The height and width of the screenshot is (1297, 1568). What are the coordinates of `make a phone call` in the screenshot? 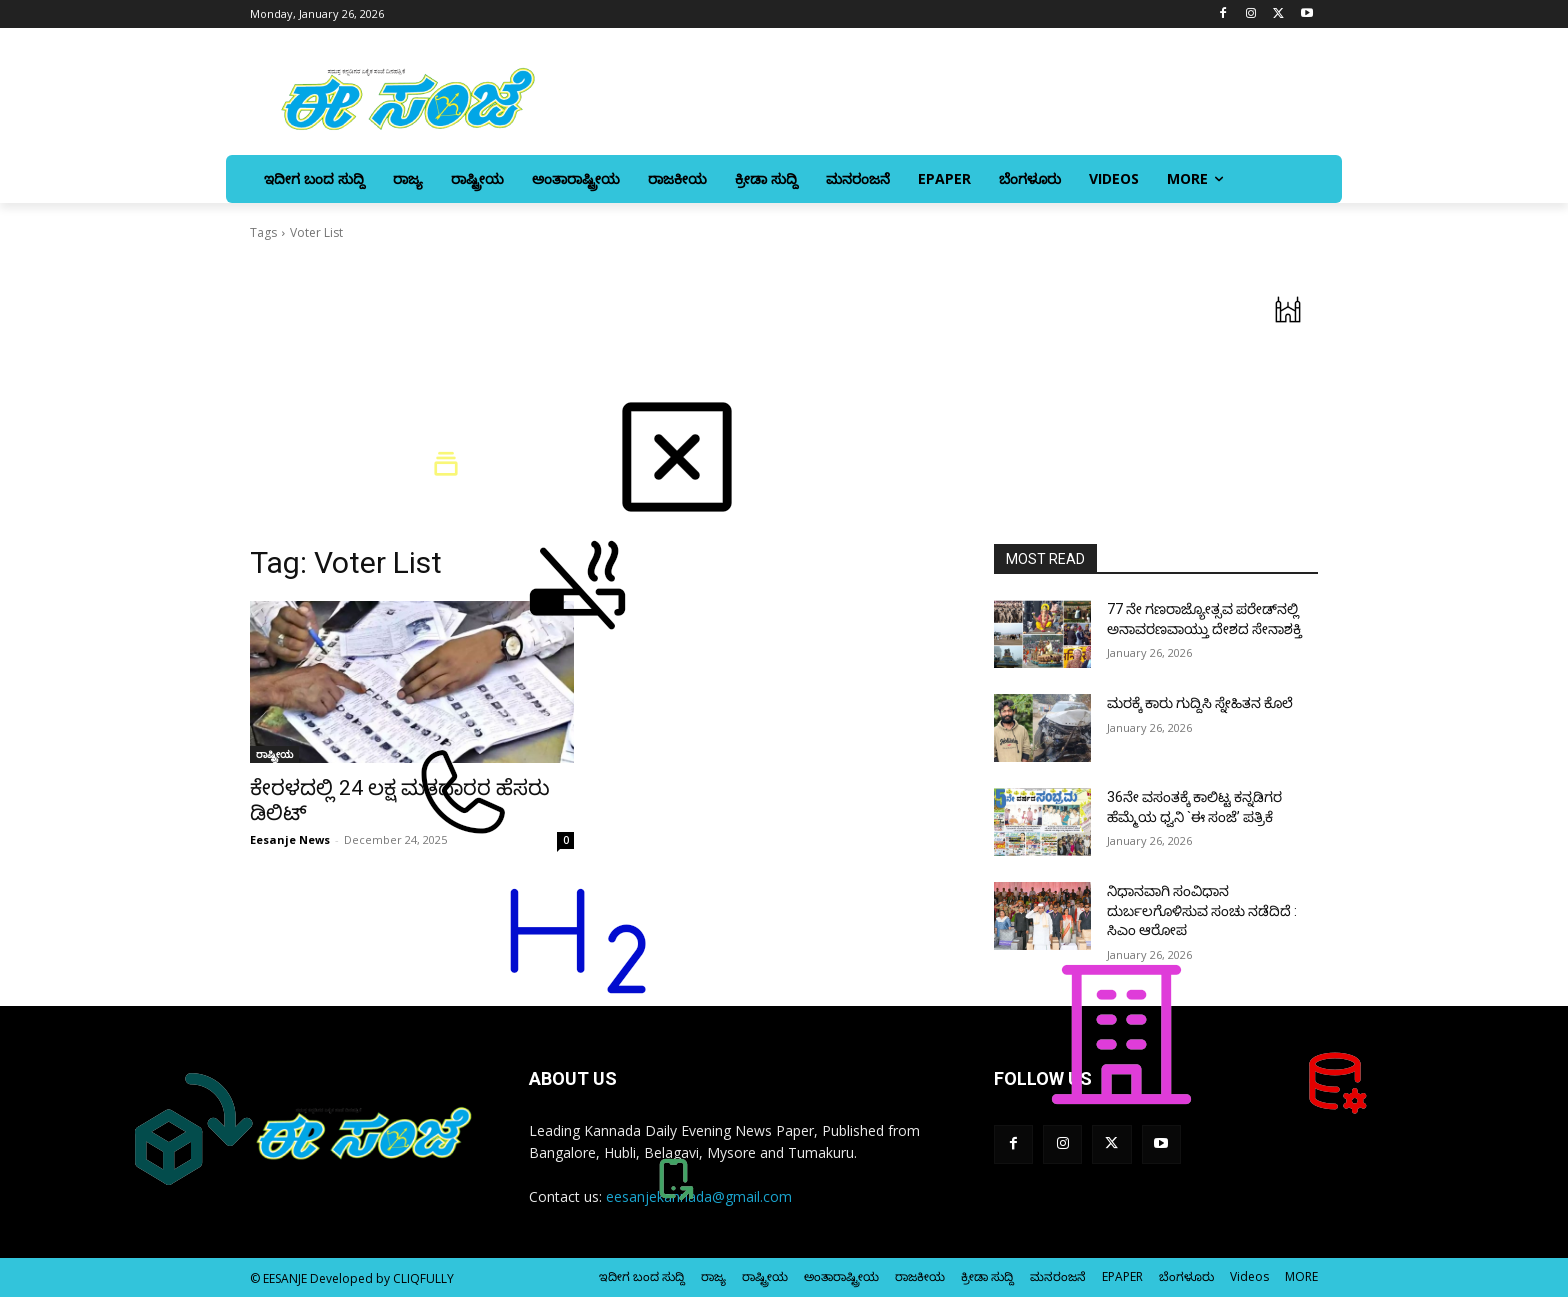 It's located at (461, 793).